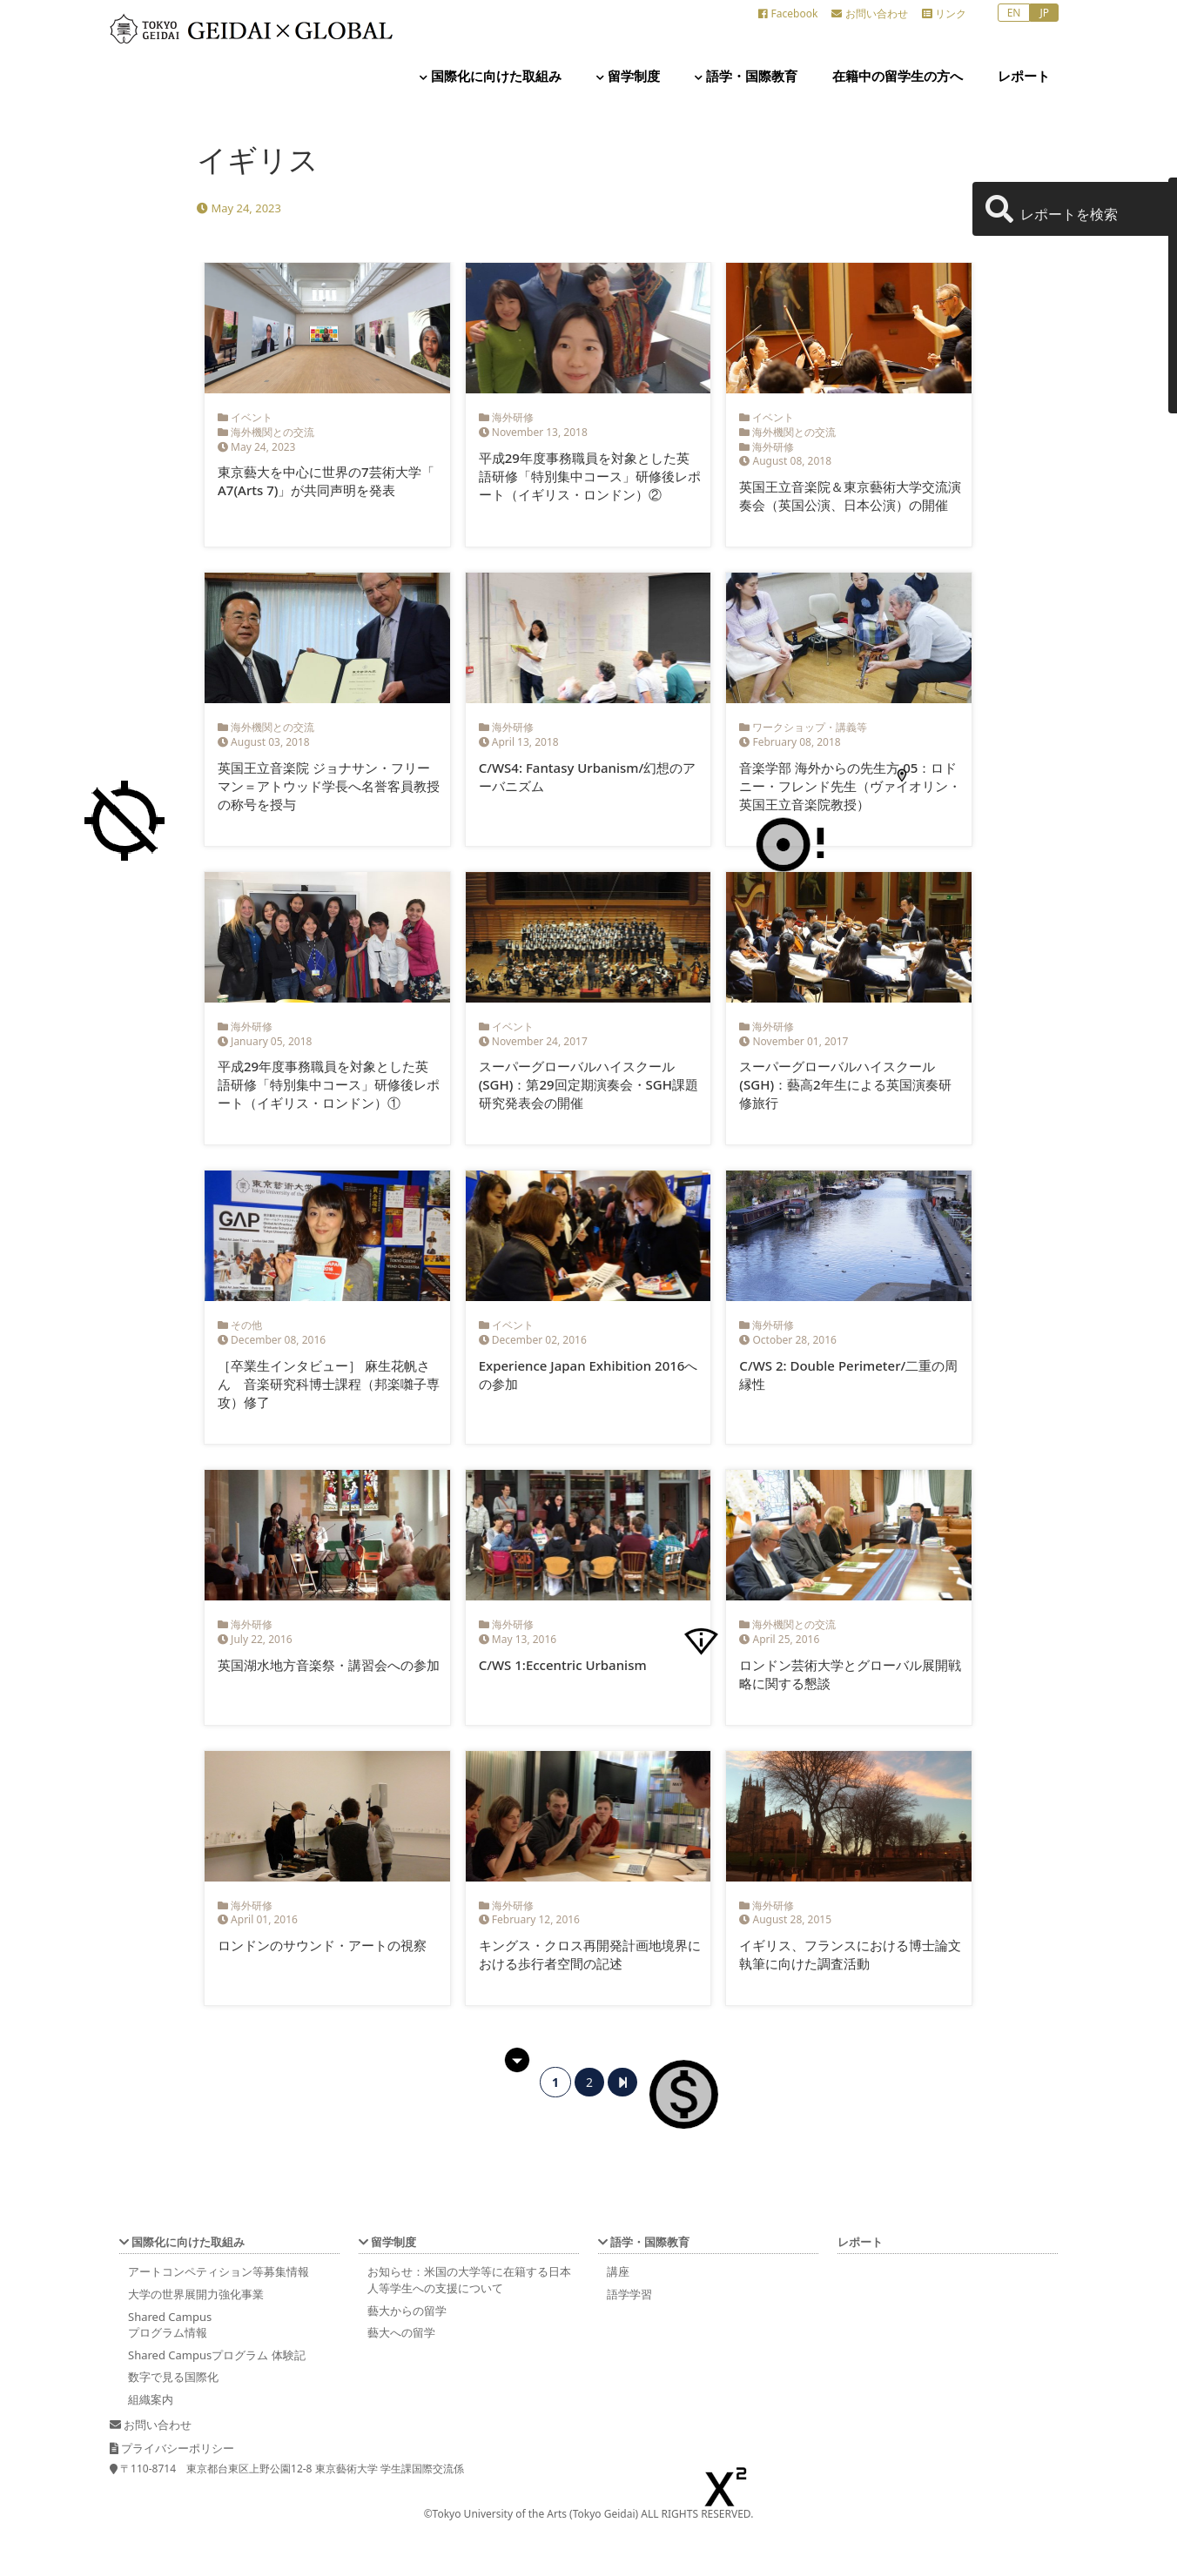  I want to click on format selected text as superscript, so click(719, 2486).